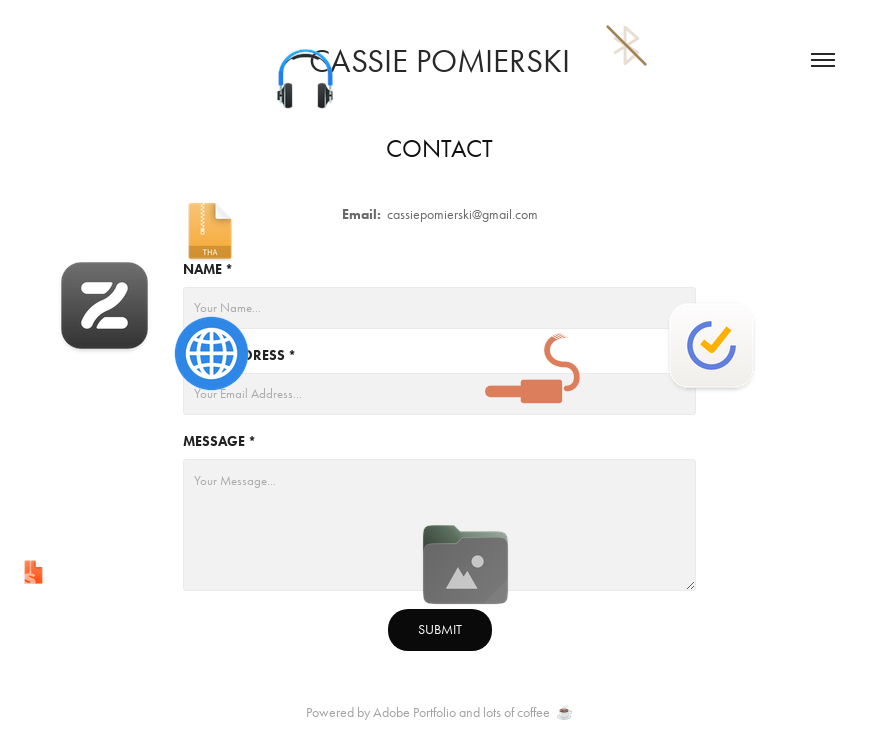  Describe the element at coordinates (211, 353) in the screenshot. I see `indicates a web-based or online resource` at that location.